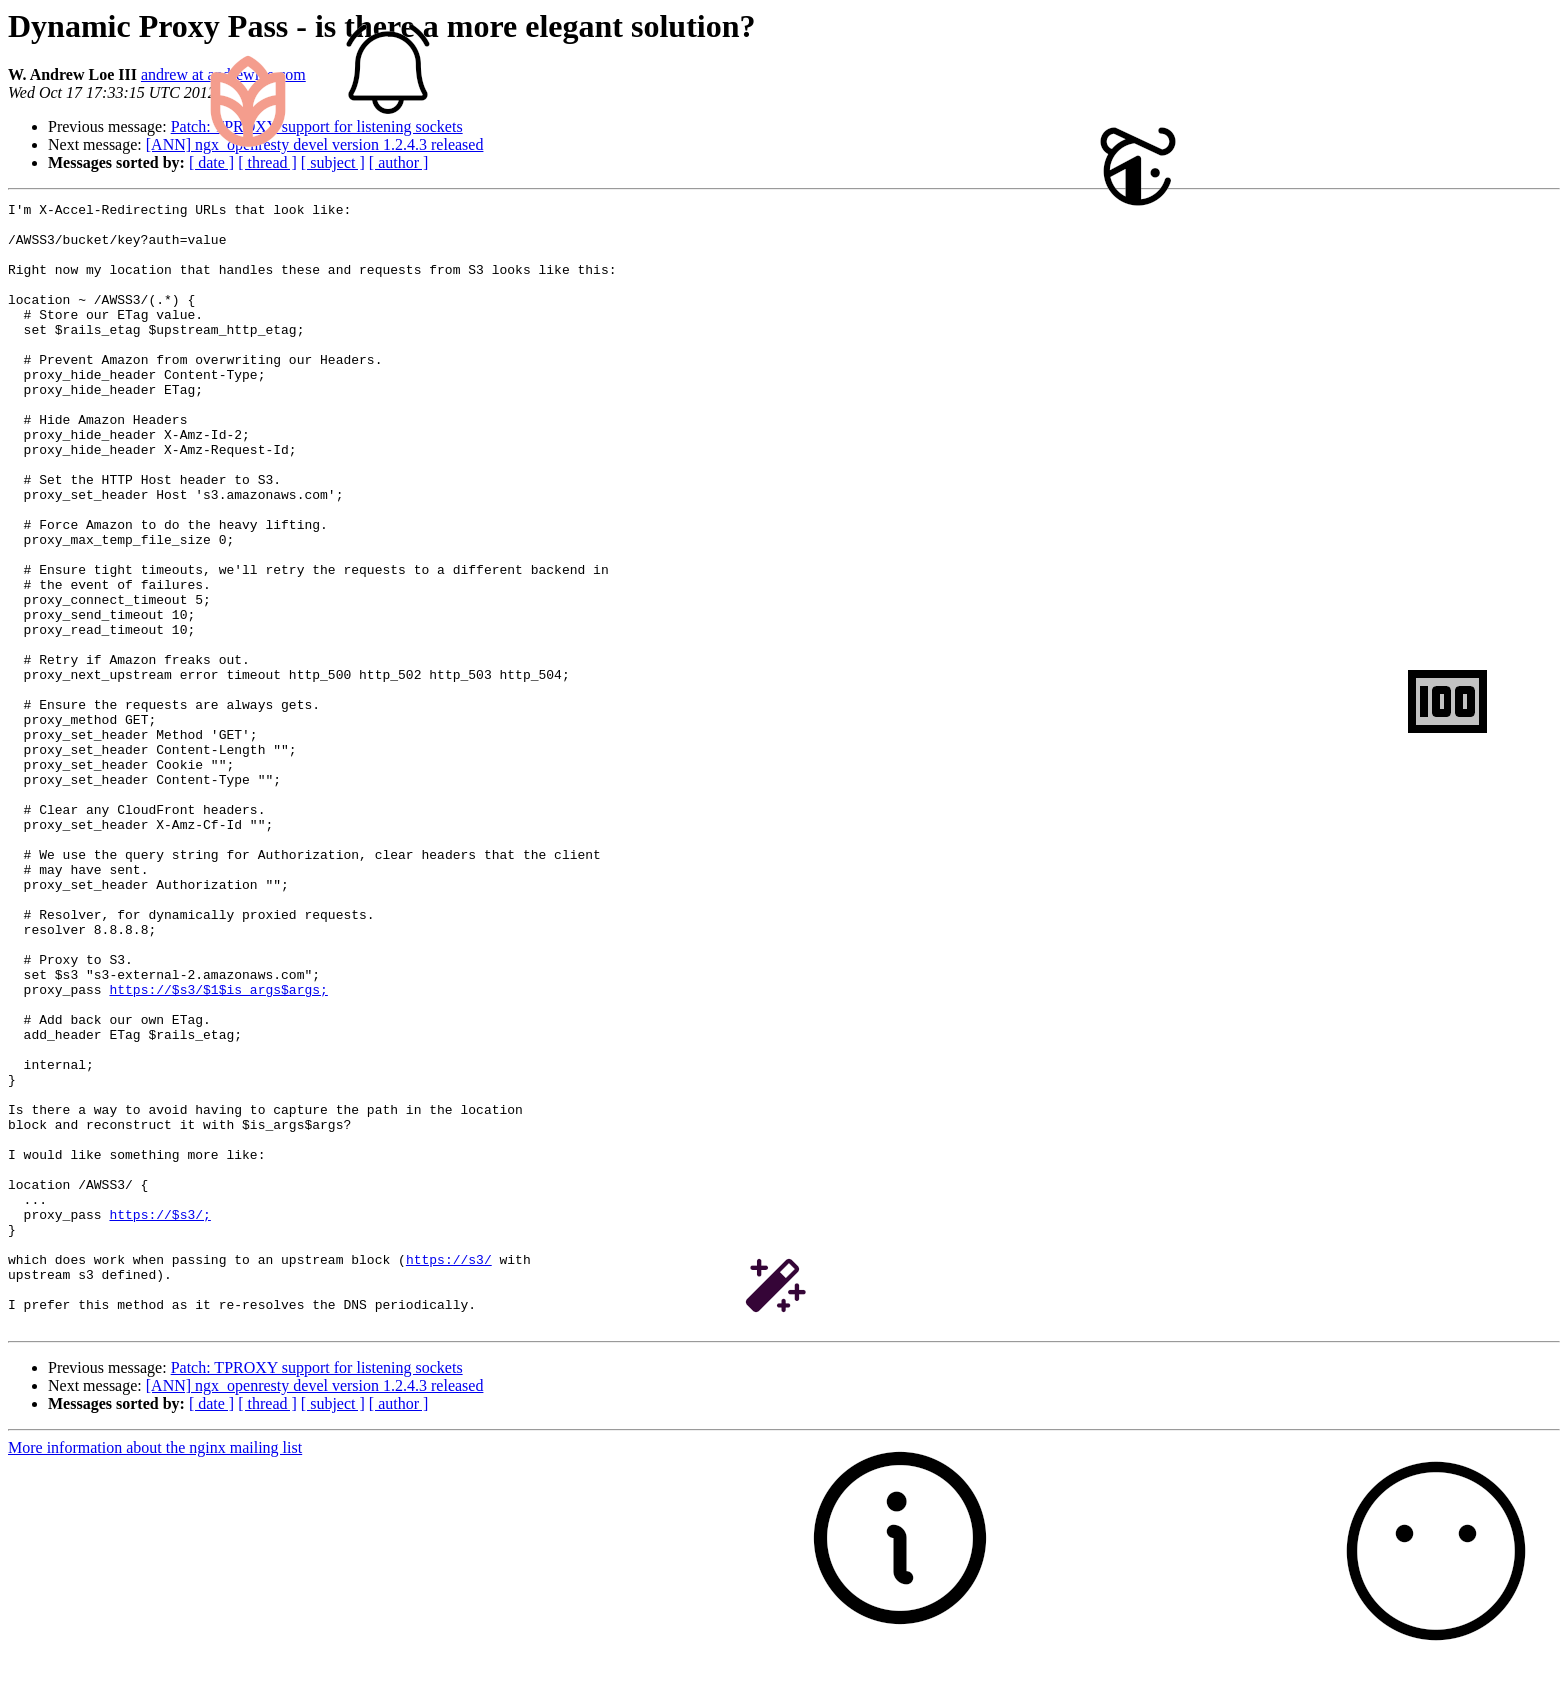 Image resolution: width=1568 pixels, height=1690 pixels. What do you see at coordinates (248, 103) in the screenshot?
I see `indicates grain or wheat-based ingredients` at bounding box center [248, 103].